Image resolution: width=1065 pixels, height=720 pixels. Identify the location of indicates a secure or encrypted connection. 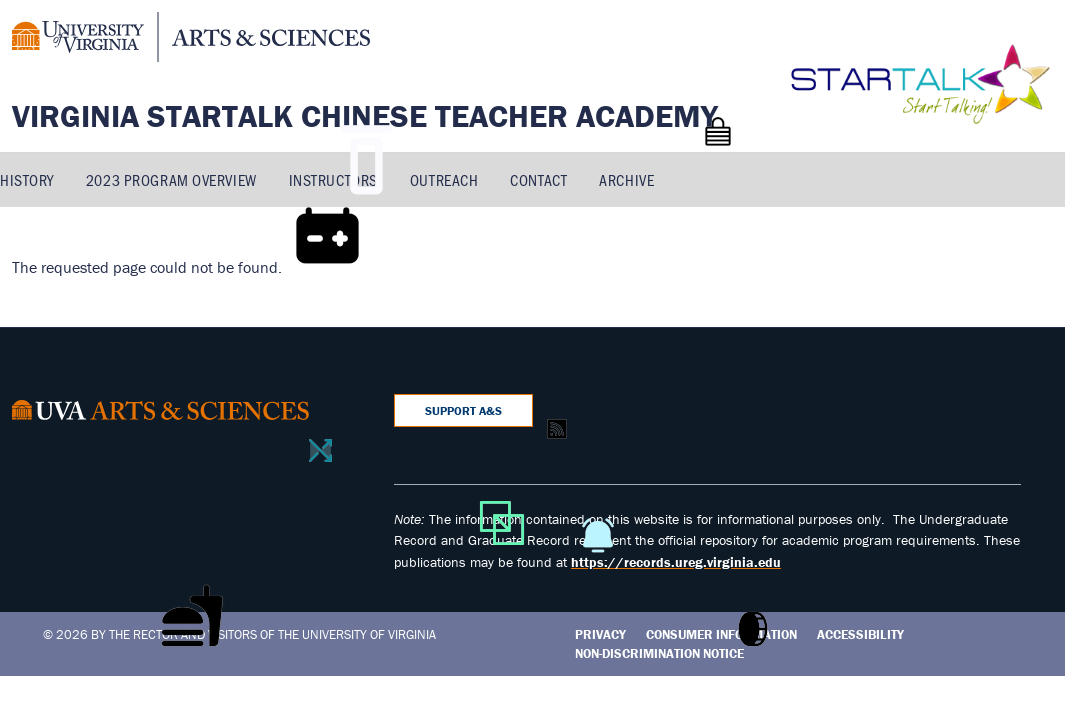
(718, 133).